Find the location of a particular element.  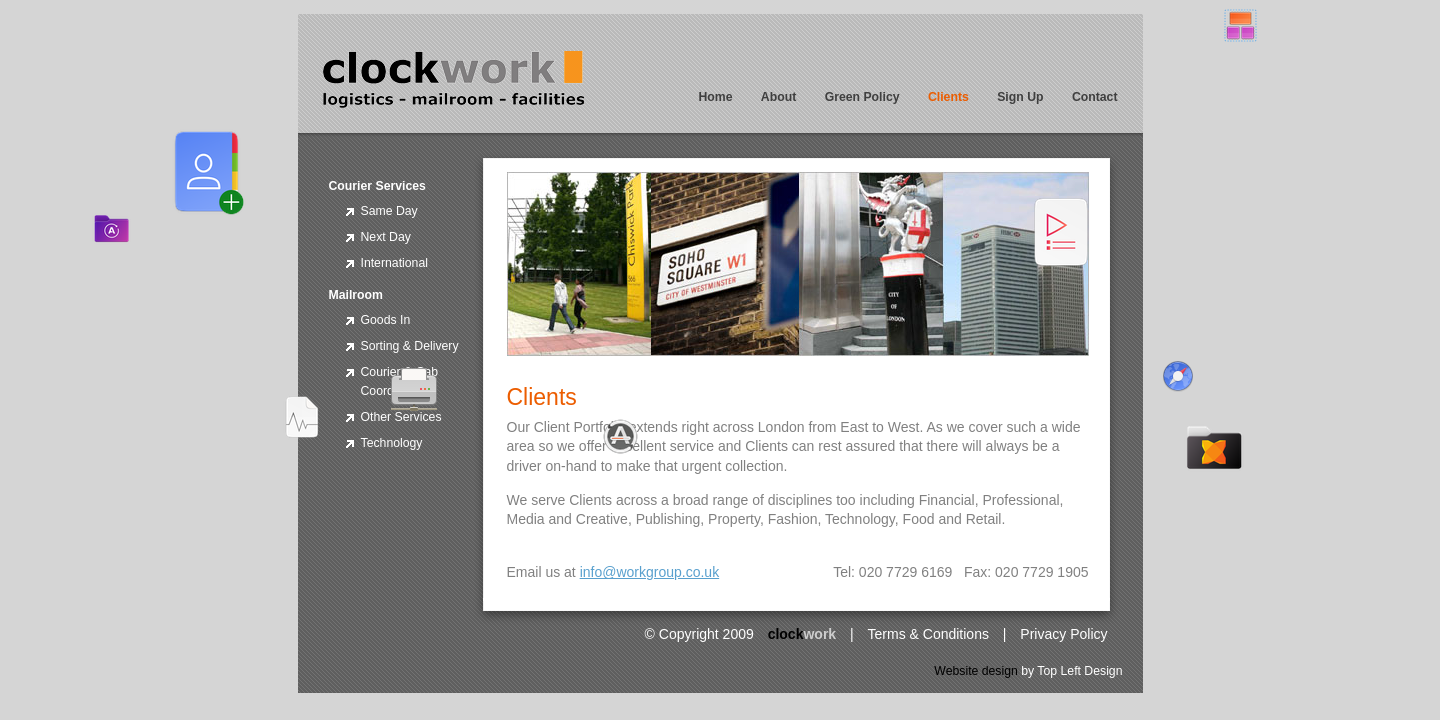

create a new contact in address book is located at coordinates (206, 171).